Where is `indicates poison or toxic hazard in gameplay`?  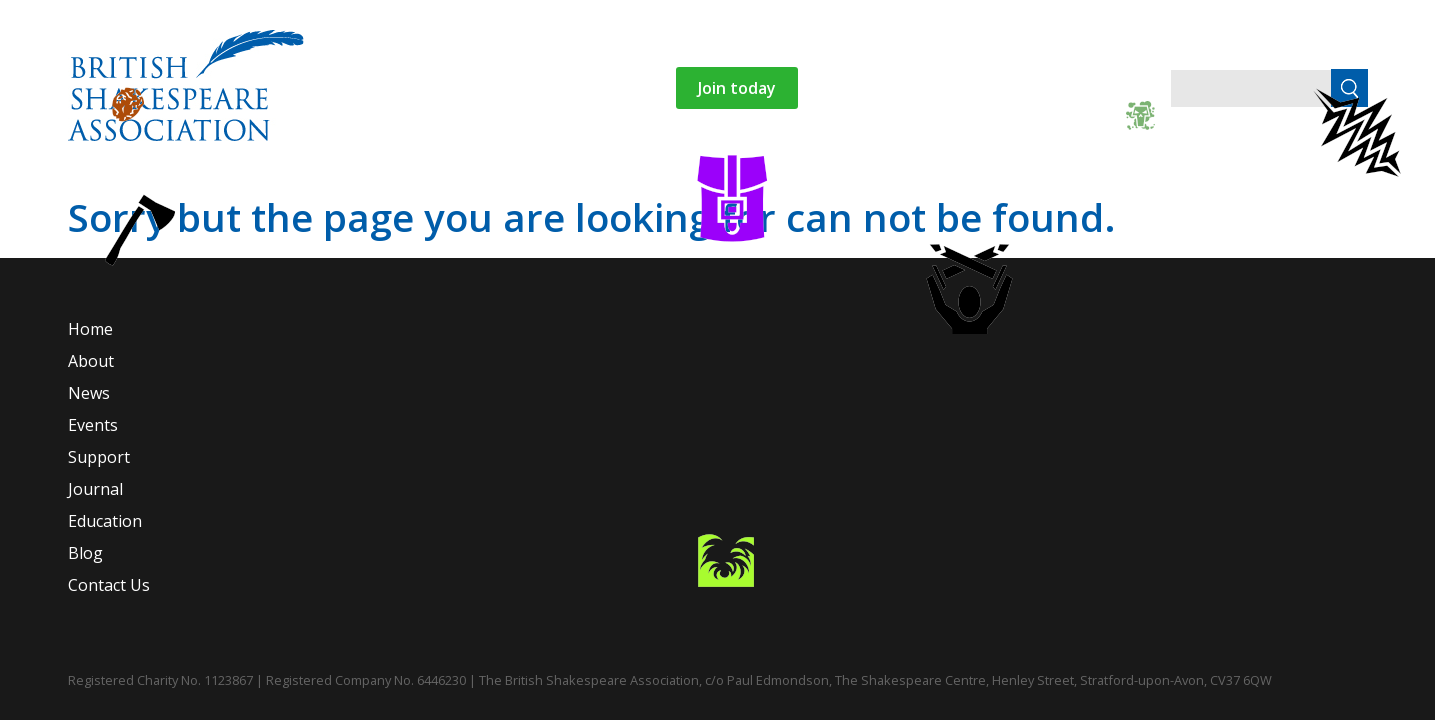 indicates poison or toxic hazard in gameplay is located at coordinates (1140, 115).